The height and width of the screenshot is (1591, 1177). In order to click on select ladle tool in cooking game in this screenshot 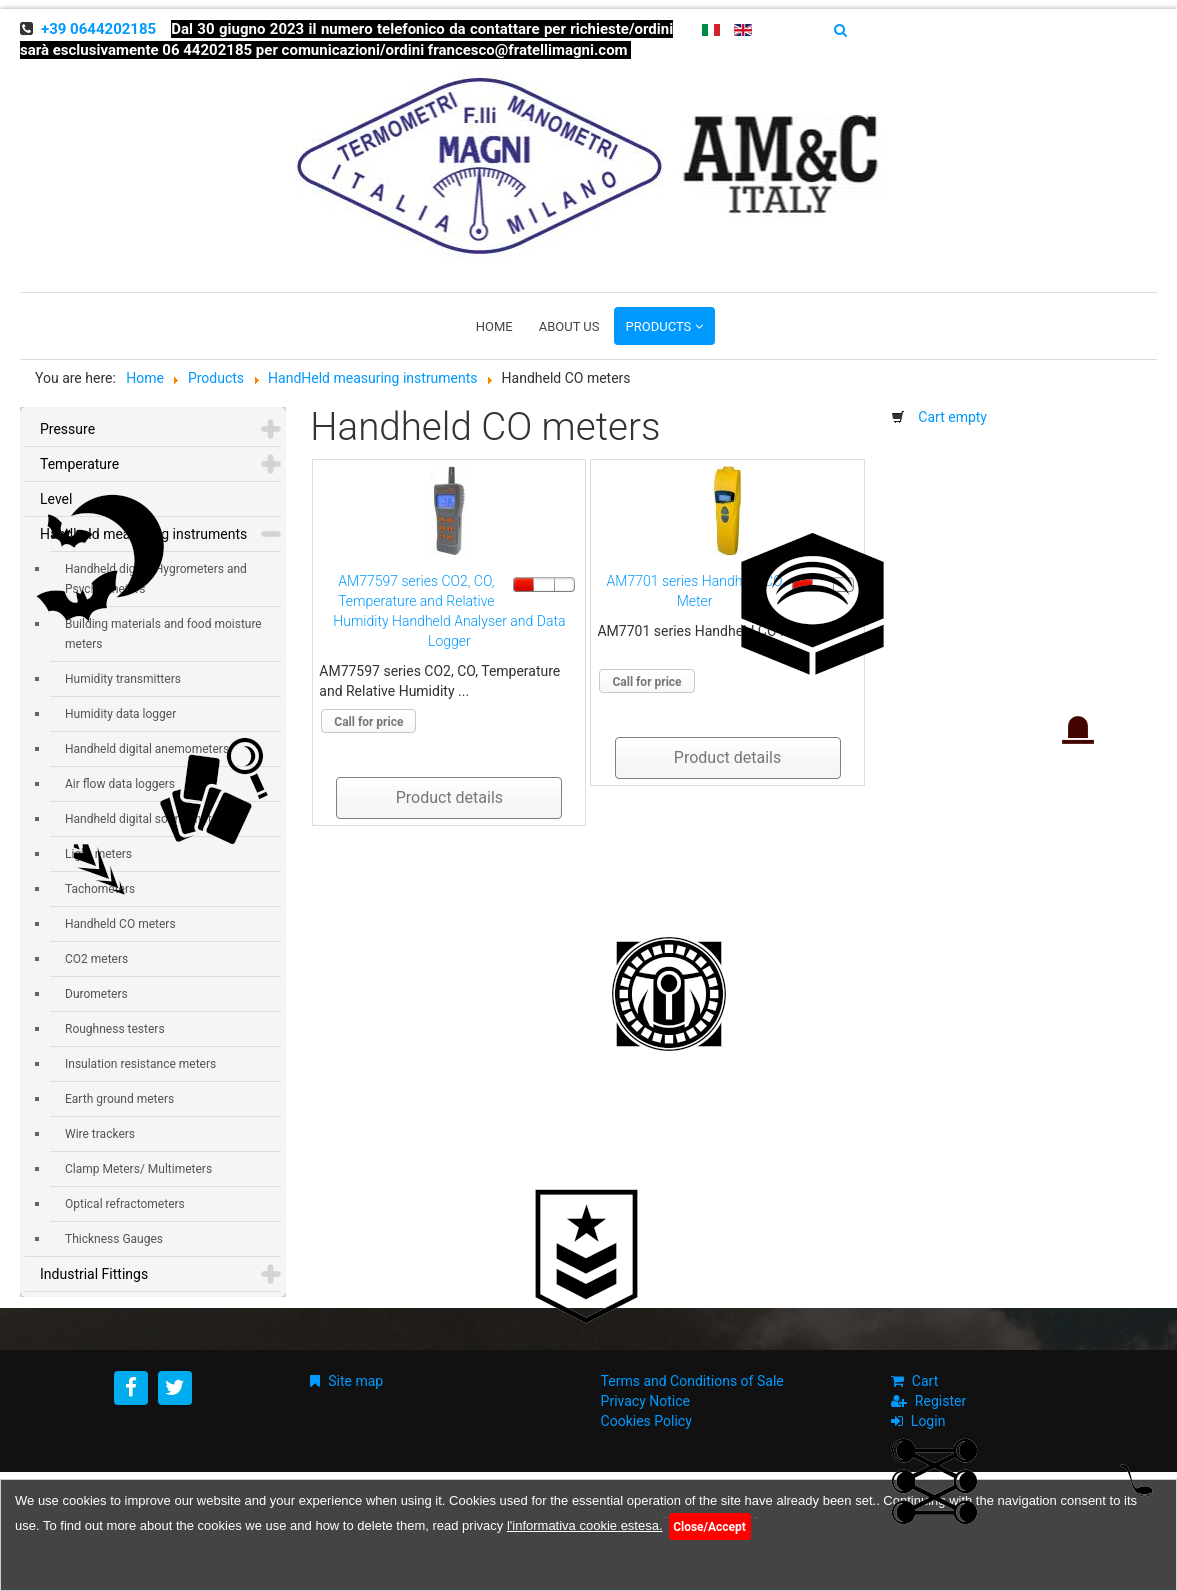, I will do `click(1136, 1480)`.